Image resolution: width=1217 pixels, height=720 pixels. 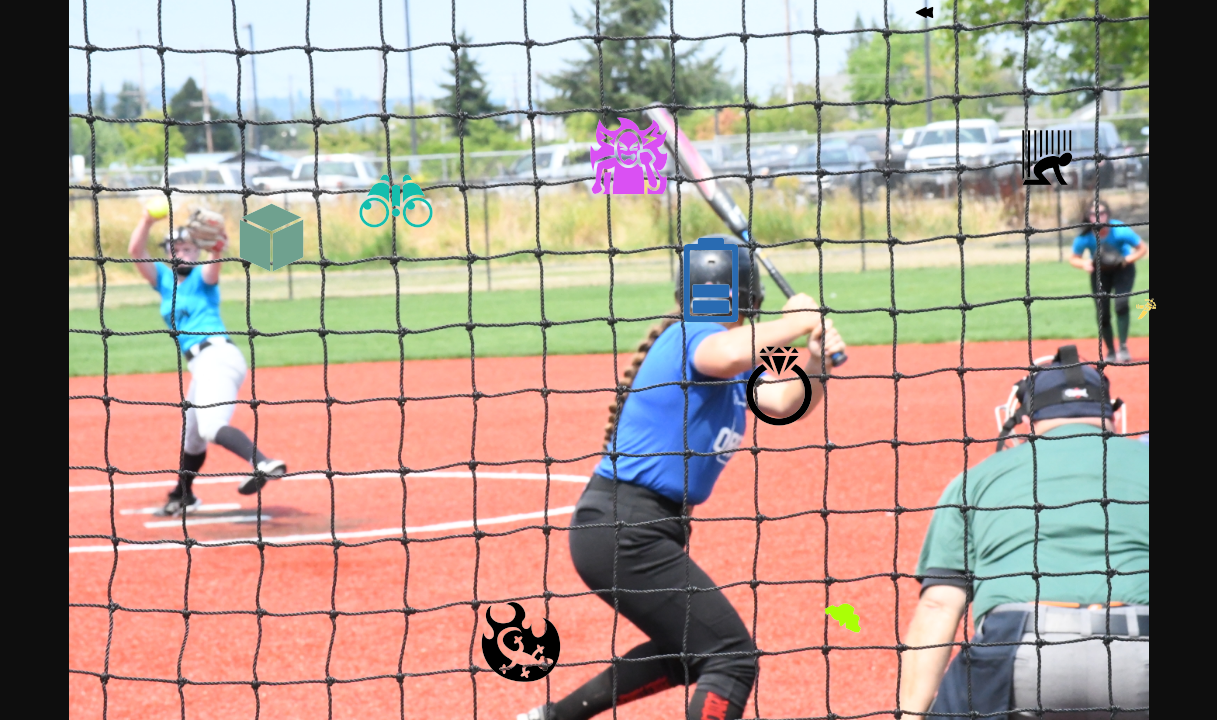 I want to click on search or explore content, so click(x=396, y=201).